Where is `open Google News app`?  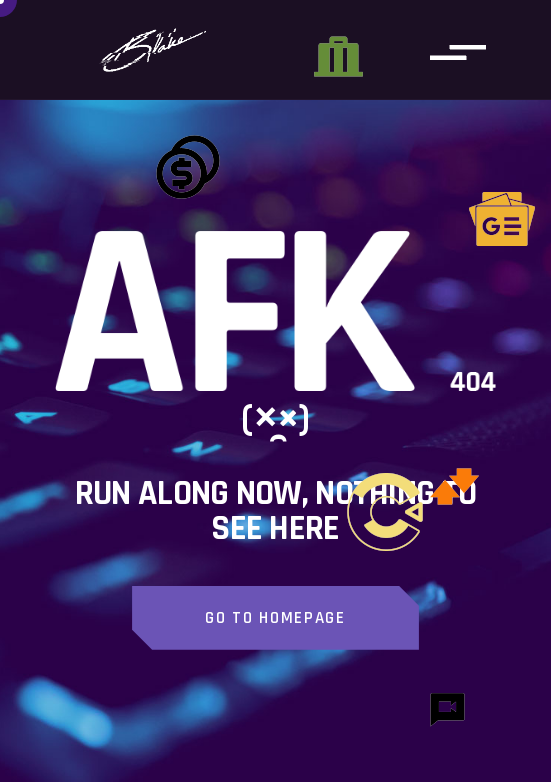 open Google News app is located at coordinates (502, 219).